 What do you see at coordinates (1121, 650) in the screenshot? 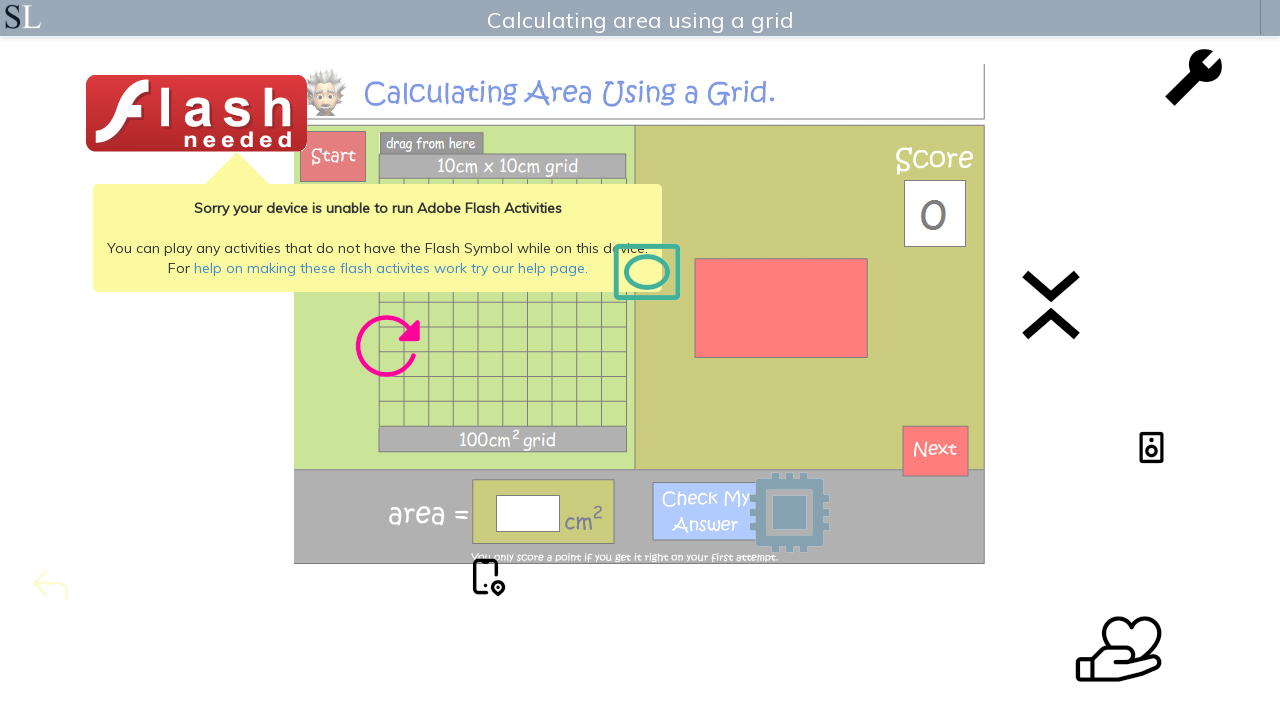
I see `donate or make a charitable contribution` at bounding box center [1121, 650].